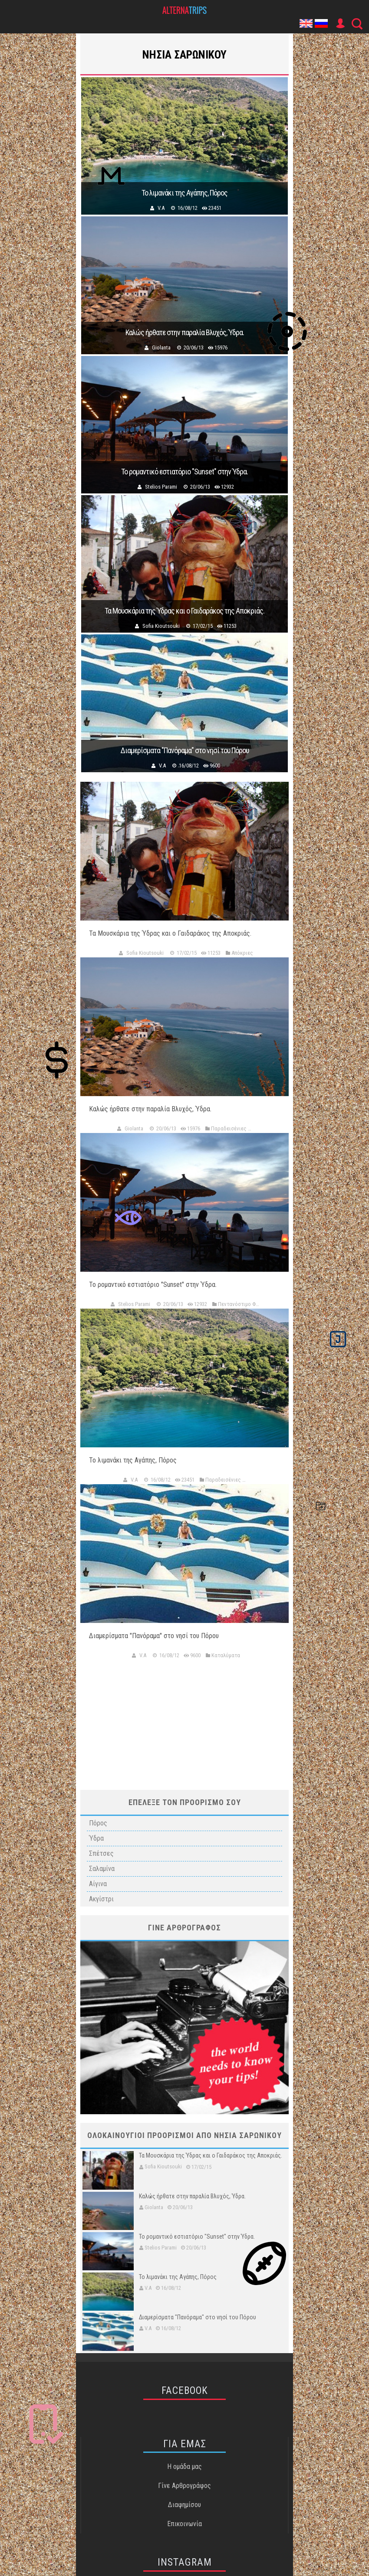  Describe the element at coordinates (264, 2263) in the screenshot. I see `access american football content or scores` at that location.